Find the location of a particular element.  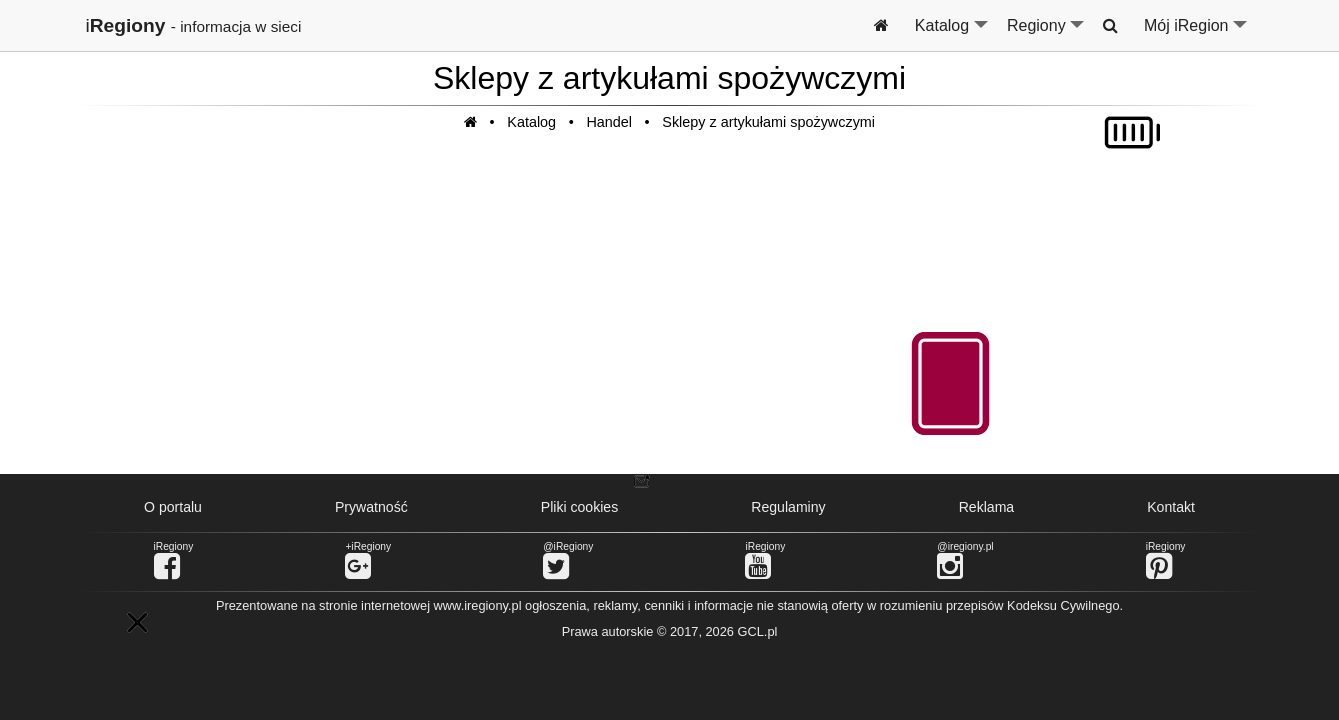

close the current window or dialog is located at coordinates (137, 622).